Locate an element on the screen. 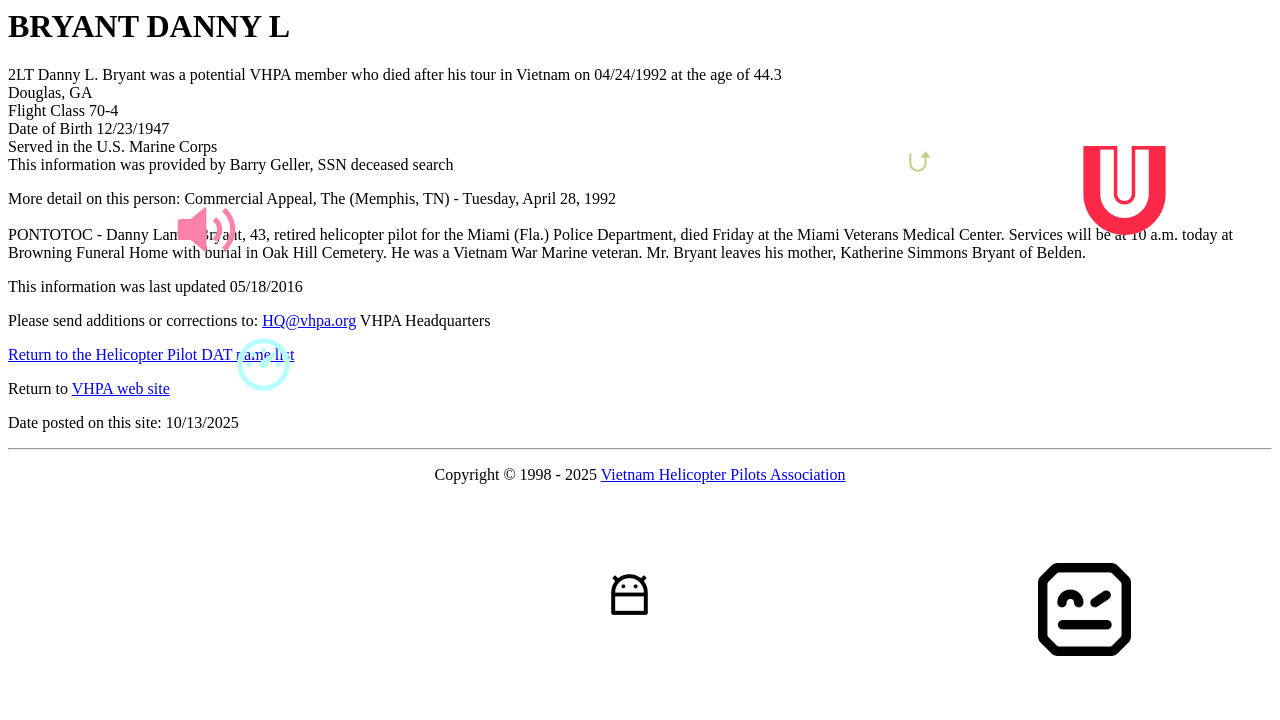 This screenshot has height=720, width=1280. robot framework logo is located at coordinates (1084, 609).